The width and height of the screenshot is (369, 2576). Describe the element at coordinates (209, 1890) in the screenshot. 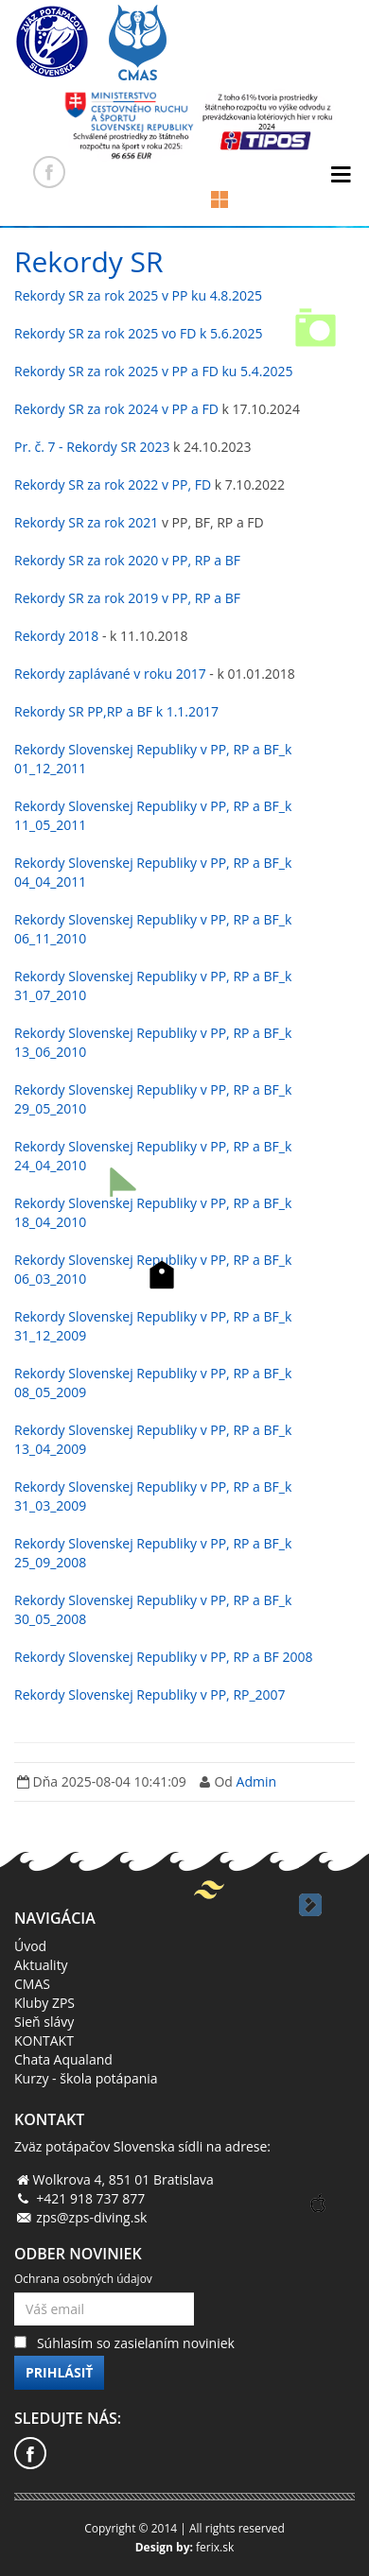

I see `tailwind css framework logo` at that location.